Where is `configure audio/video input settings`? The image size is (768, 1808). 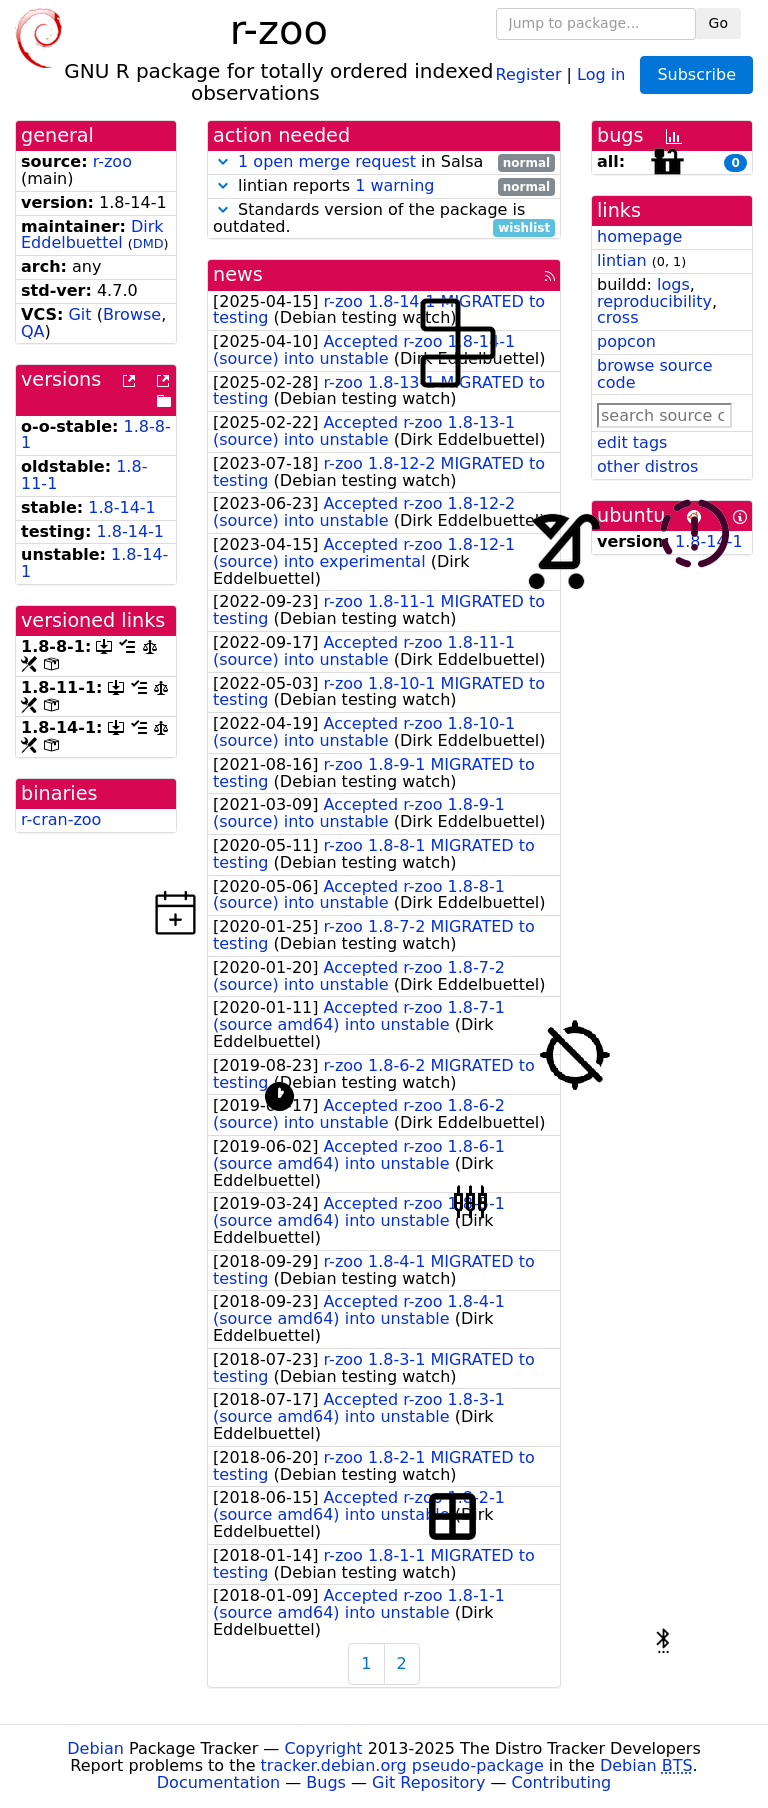 configure audio/video input settings is located at coordinates (470, 1201).